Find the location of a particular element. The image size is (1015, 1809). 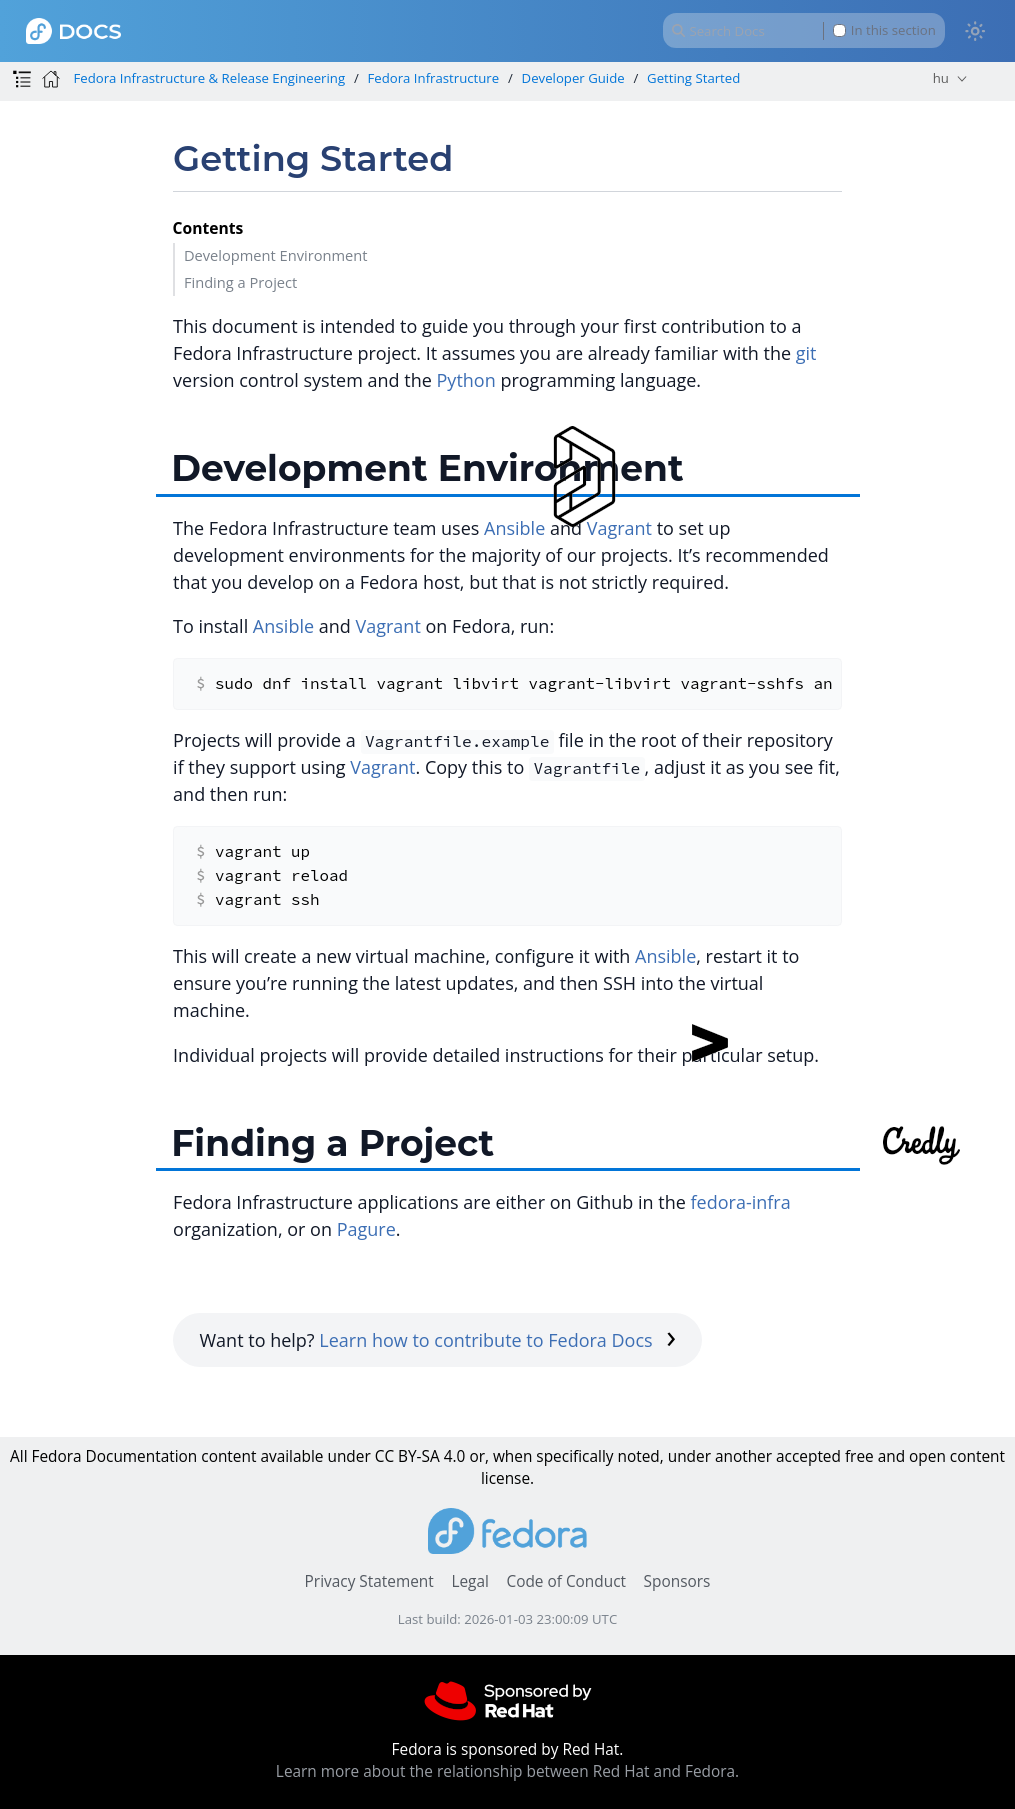

accenture company logo is located at coordinates (710, 1043).